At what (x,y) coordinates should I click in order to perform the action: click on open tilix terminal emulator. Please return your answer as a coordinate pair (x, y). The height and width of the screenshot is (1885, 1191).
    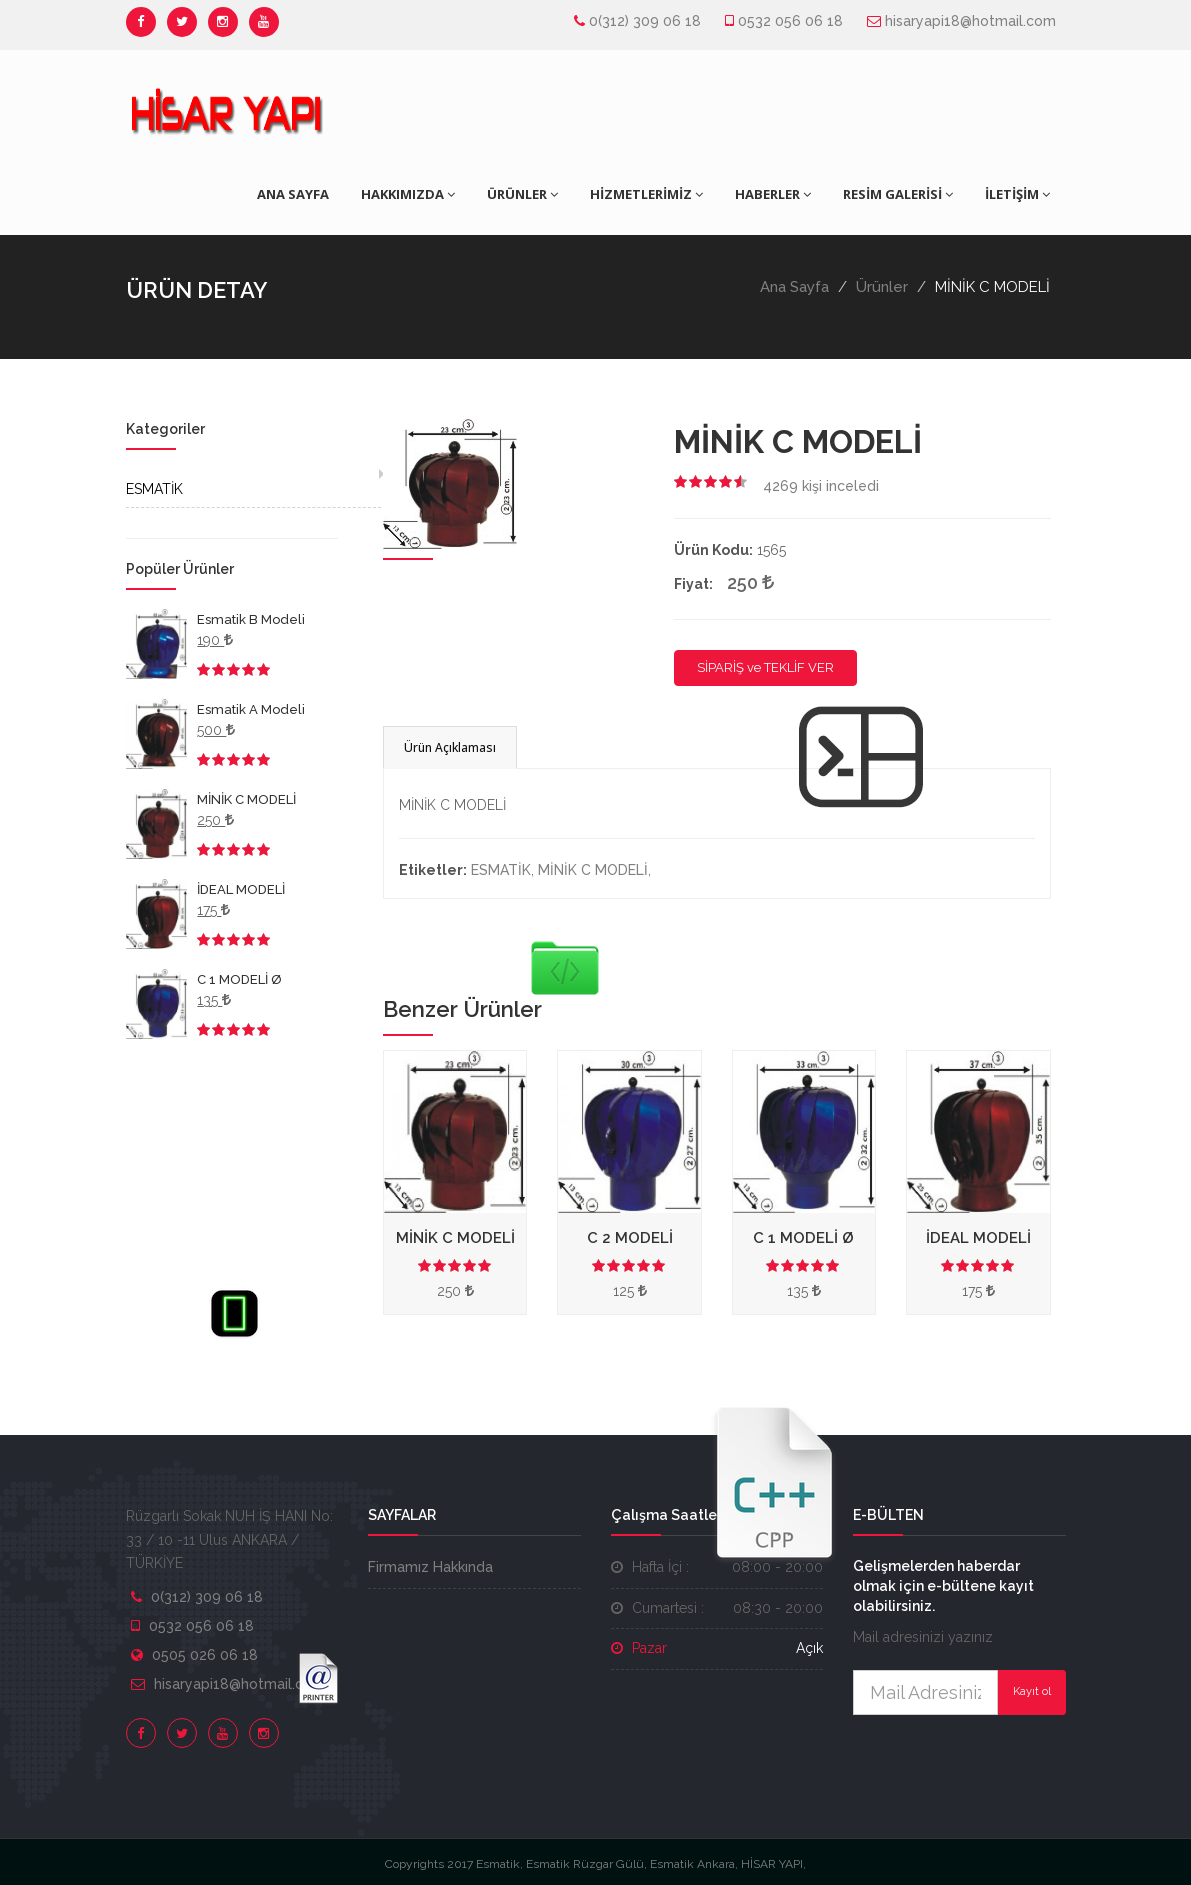
    Looking at the image, I should click on (861, 753).